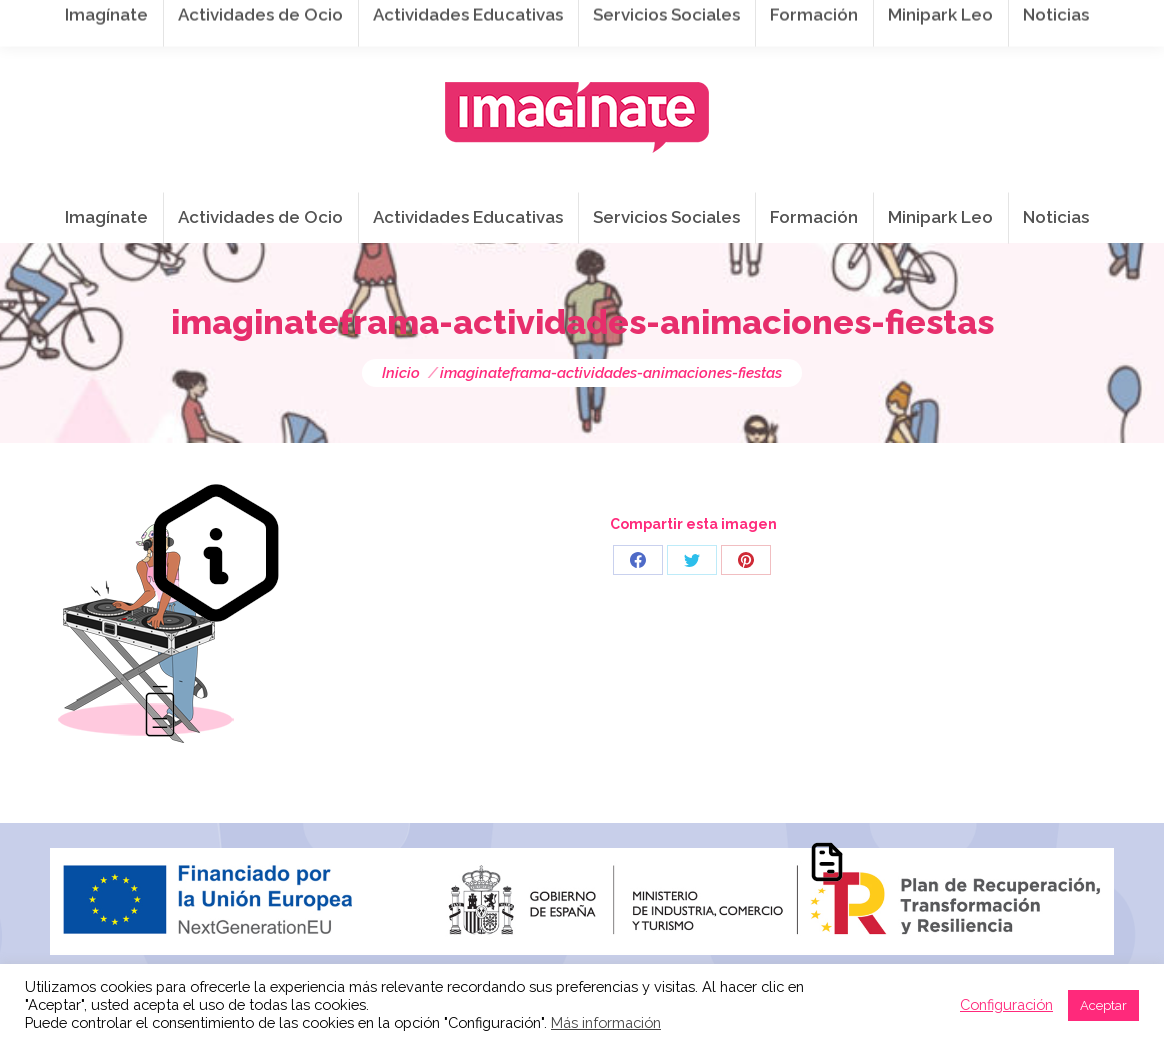 The height and width of the screenshot is (1046, 1164). I want to click on view invoice or billing document, so click(827, 862).